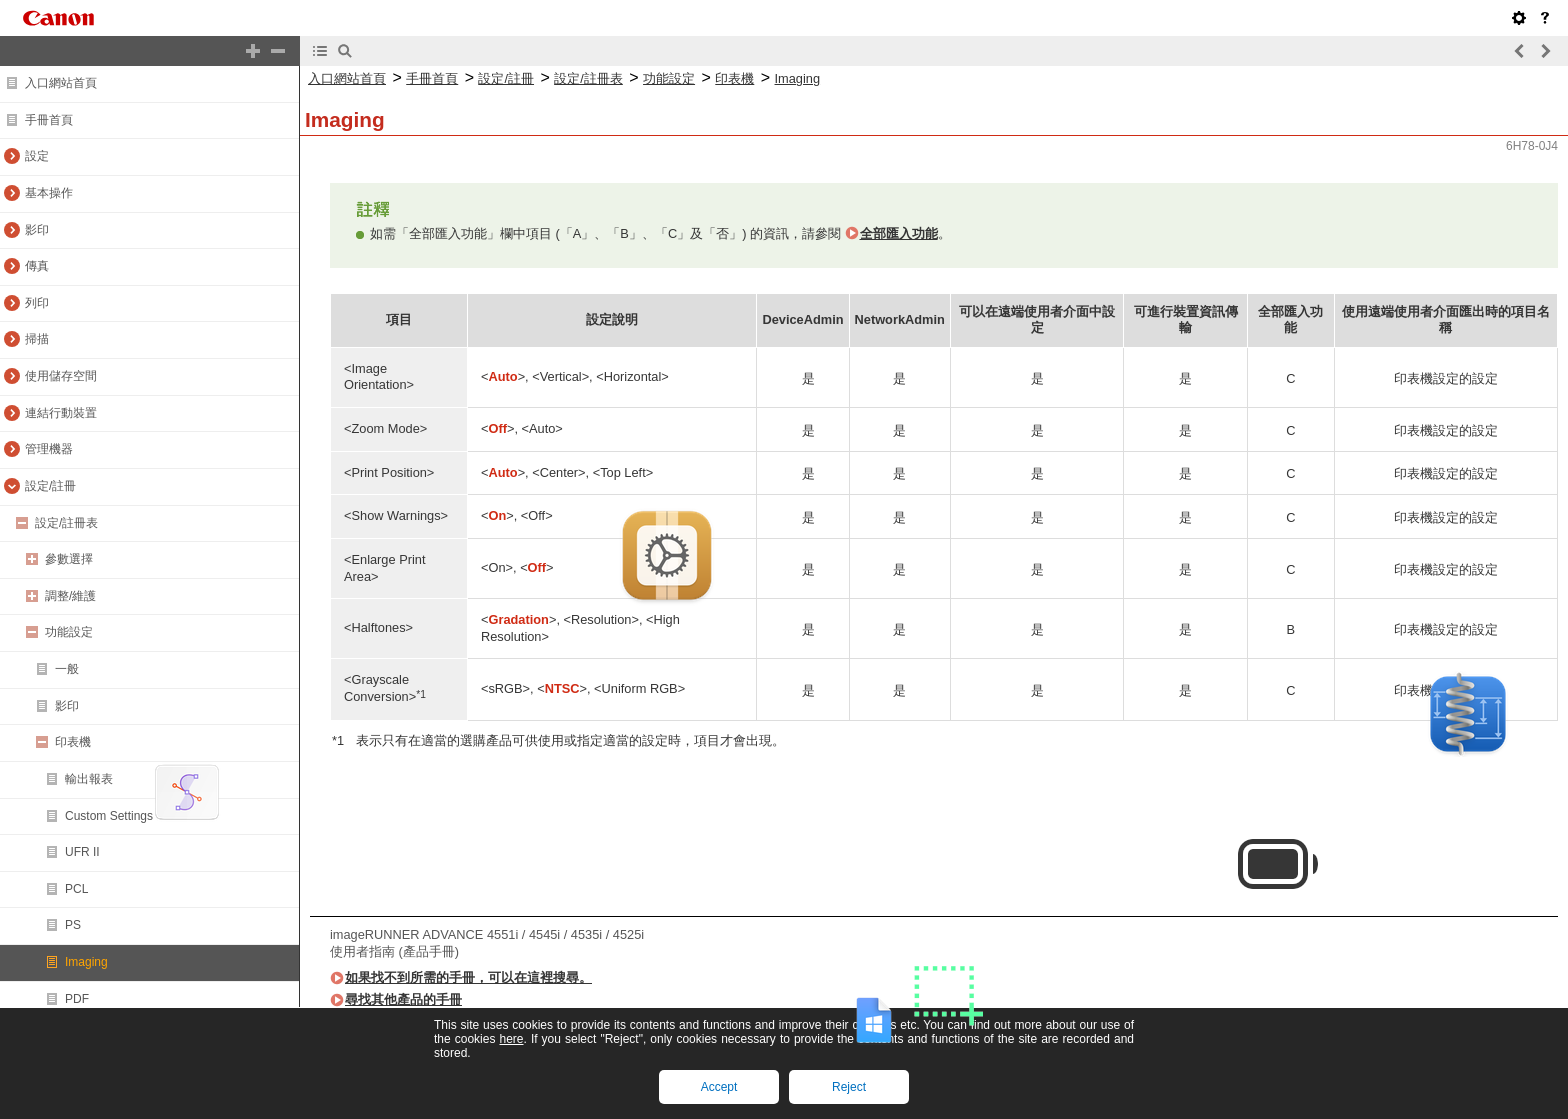 The height and width of the screenshot is (1119, 1568). I want to click on open the Elastic app, so click(1468, 714).